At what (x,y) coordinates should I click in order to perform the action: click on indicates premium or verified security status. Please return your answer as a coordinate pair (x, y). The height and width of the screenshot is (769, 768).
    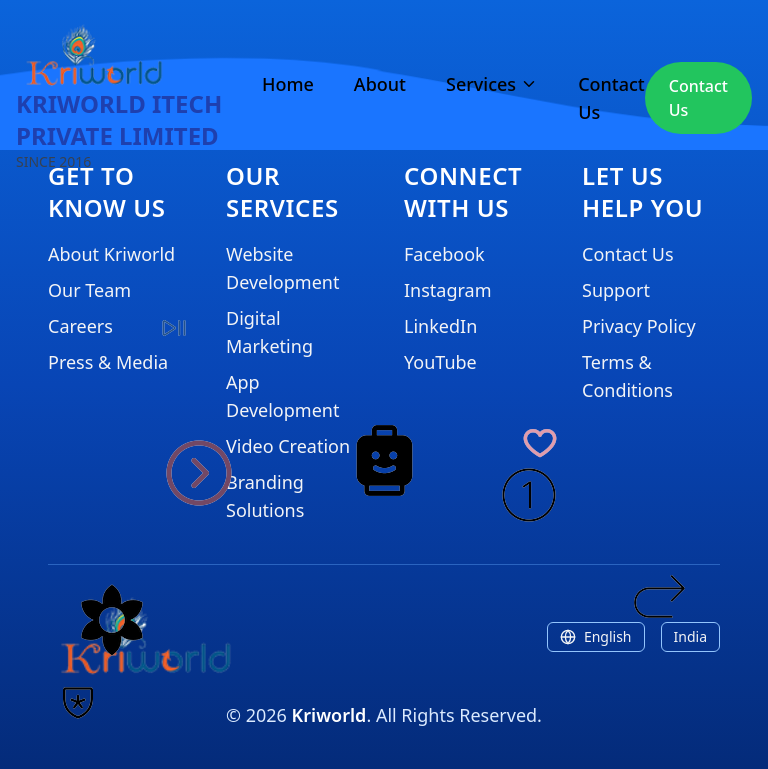
    Looking at the image, I should click on (78, 701).